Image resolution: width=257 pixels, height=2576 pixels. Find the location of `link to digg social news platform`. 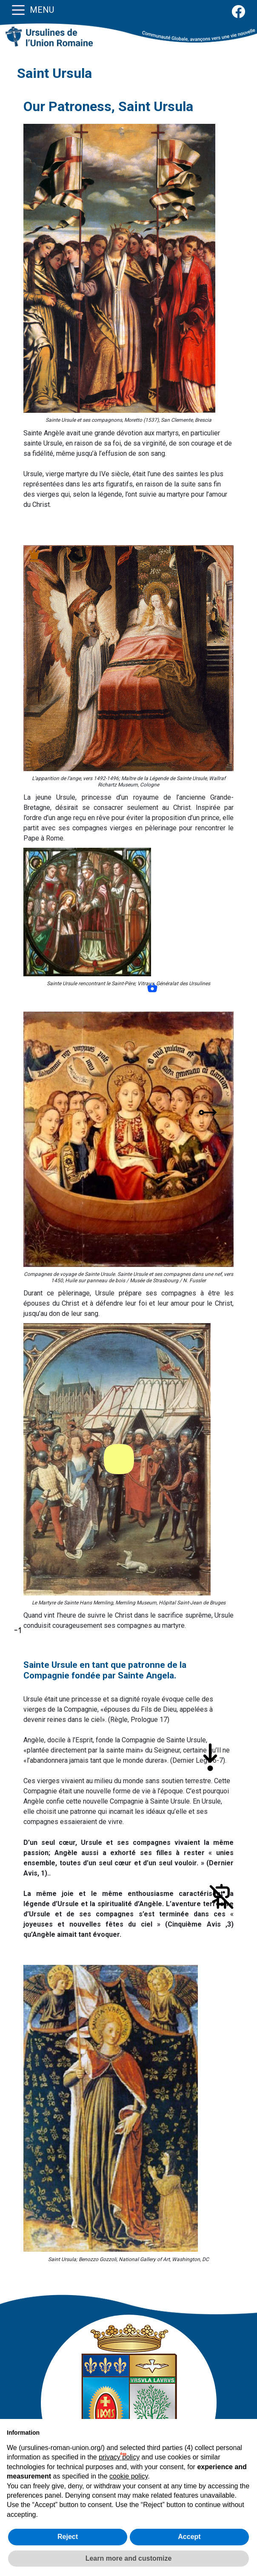

link to digg social news platform is located at coordinates (123, 2453).